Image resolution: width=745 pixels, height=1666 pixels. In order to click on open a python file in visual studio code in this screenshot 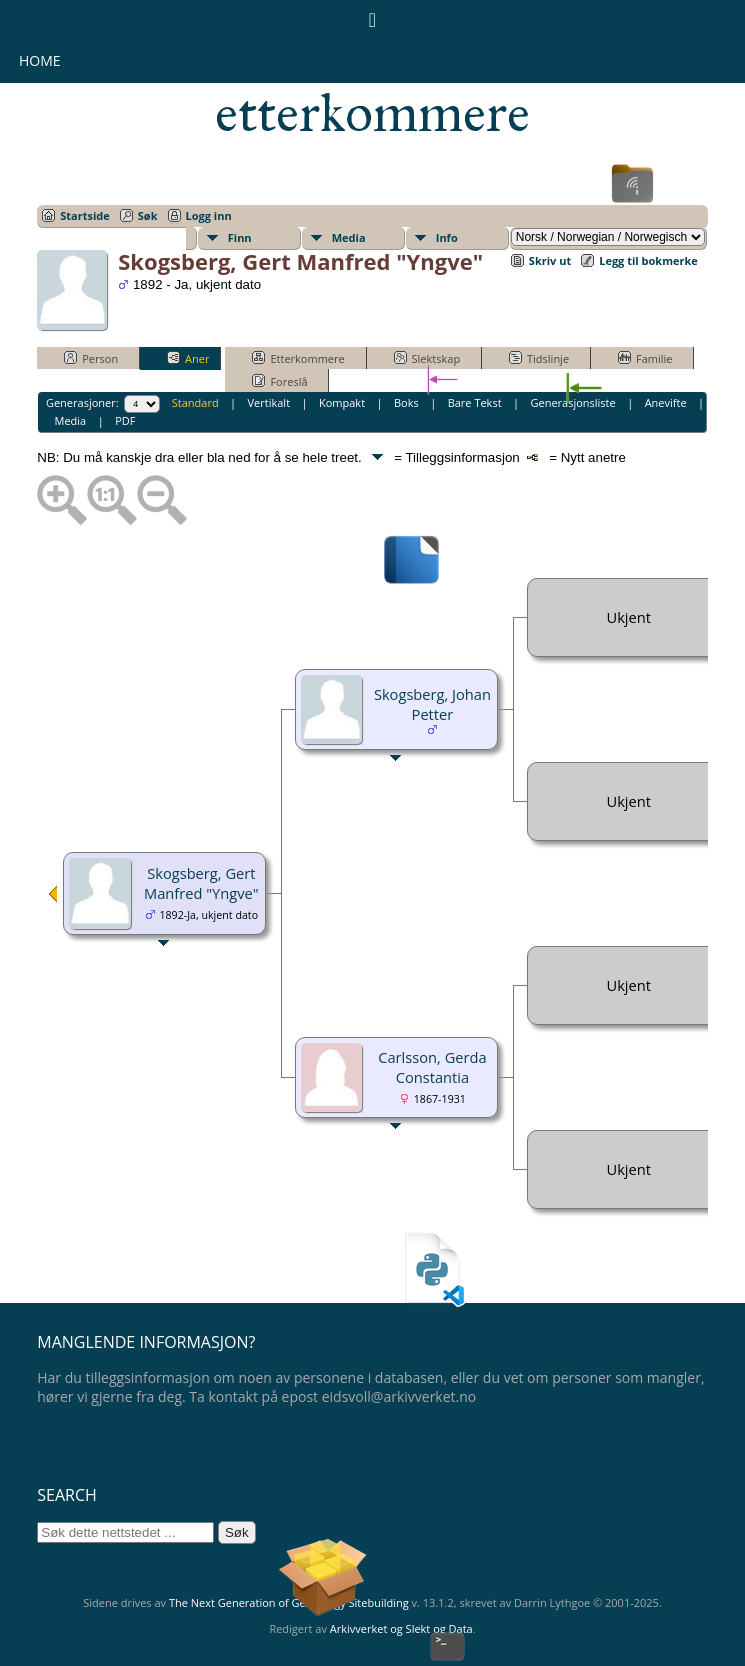, I will do `click(432, 1269)`.